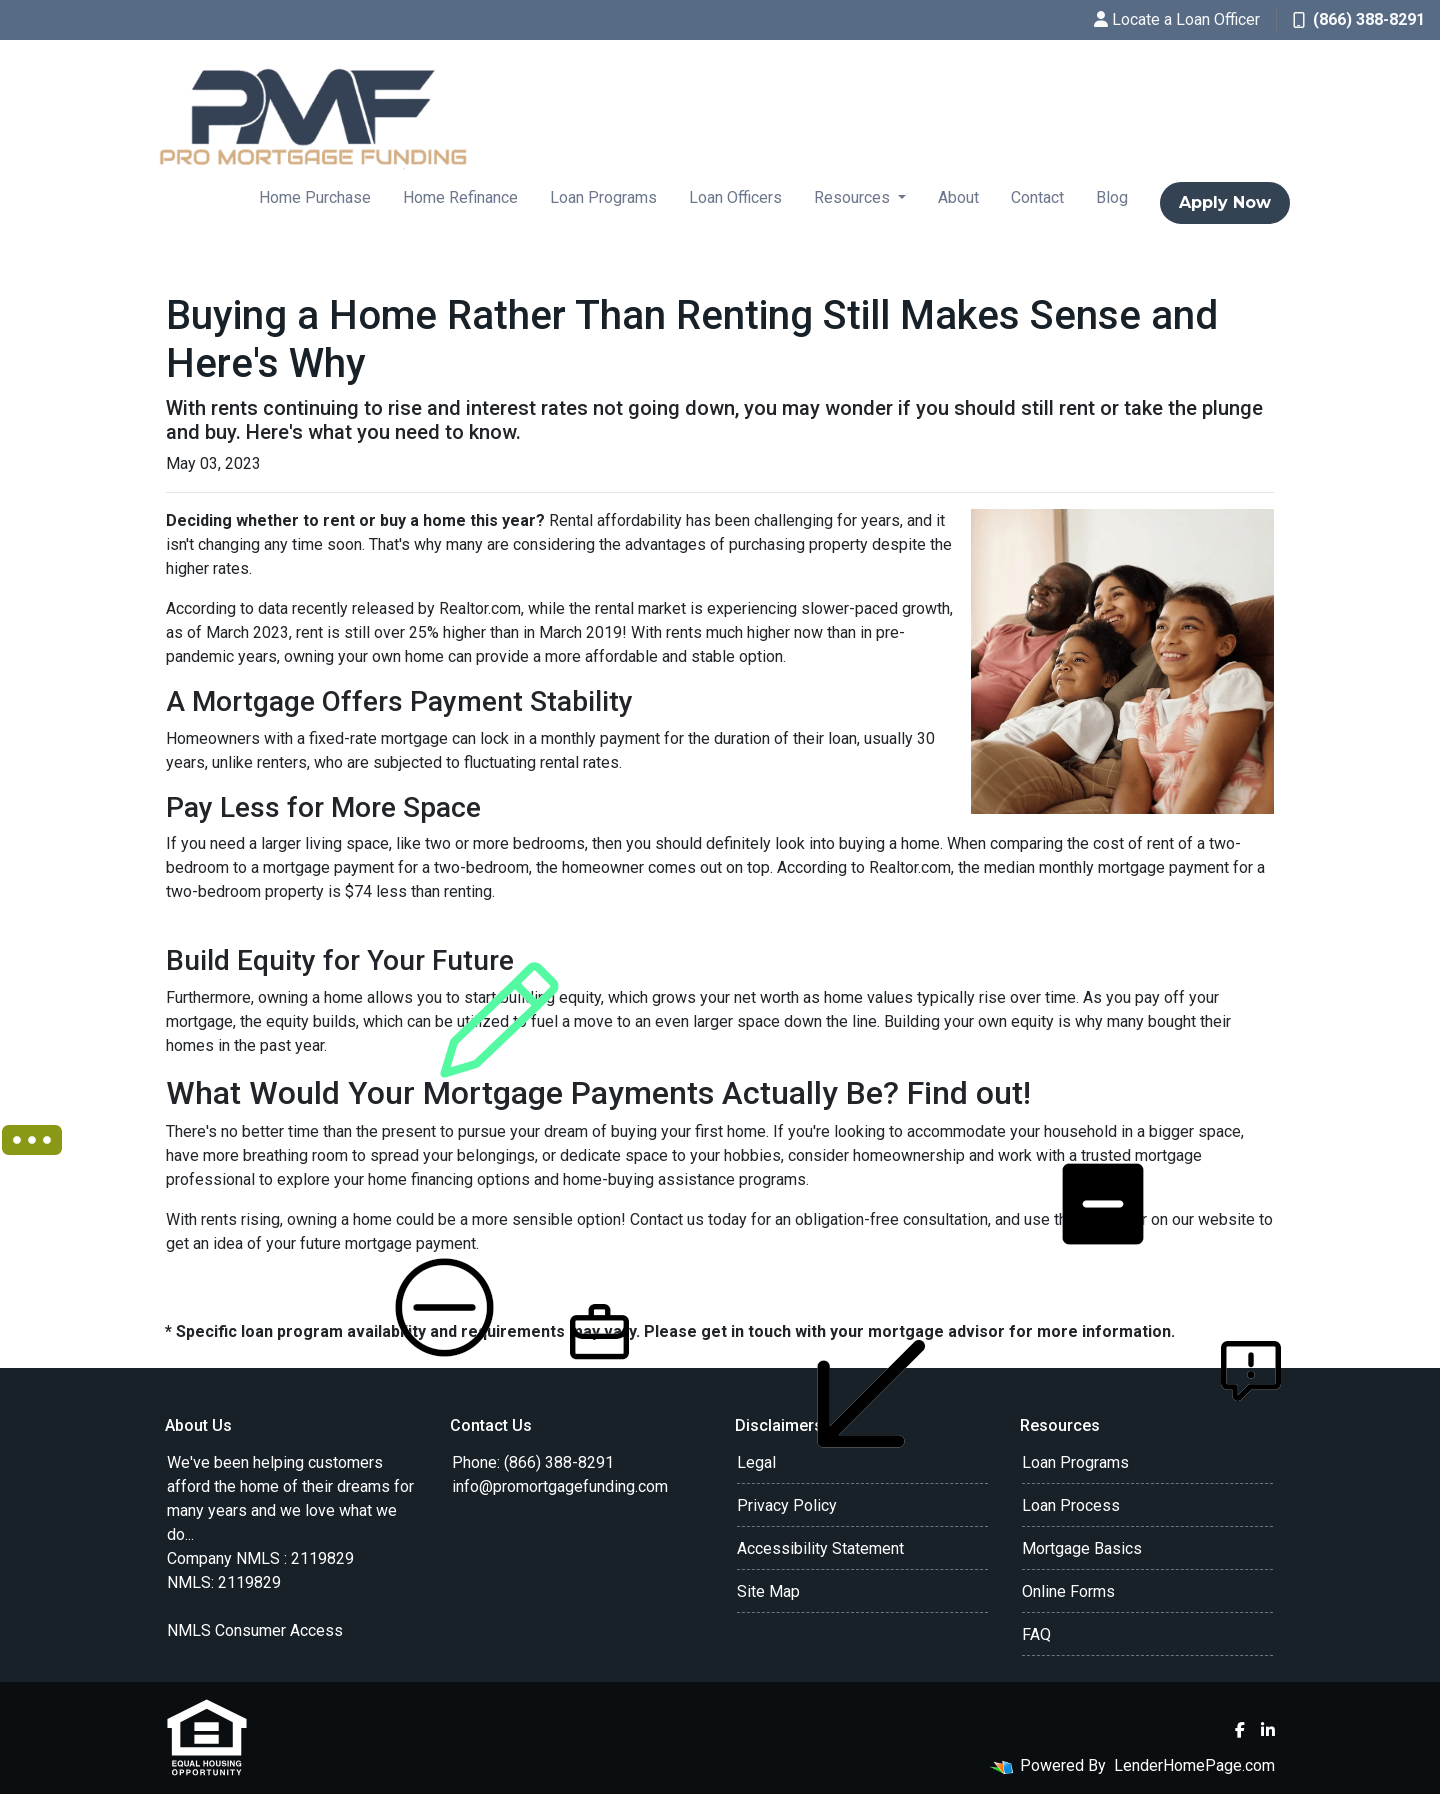 The height and width of the screenshot is (1794, 1440). Describe the element at coordinates (444, 1307) in the screenshot. I see `indicates access is restricted or blocked` at that location.